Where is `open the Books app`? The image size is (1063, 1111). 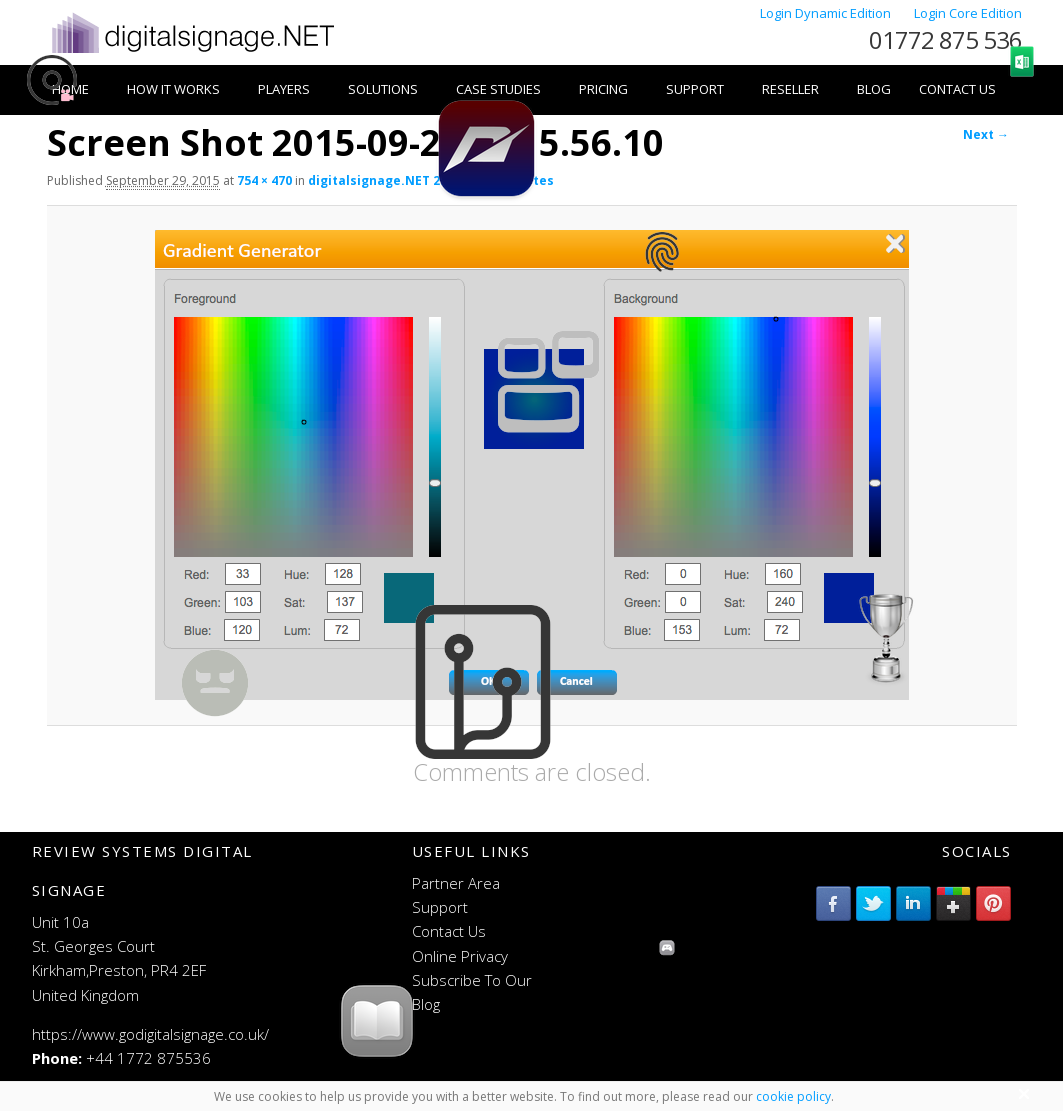 open the Books app is located at coordinates (377, 1021).